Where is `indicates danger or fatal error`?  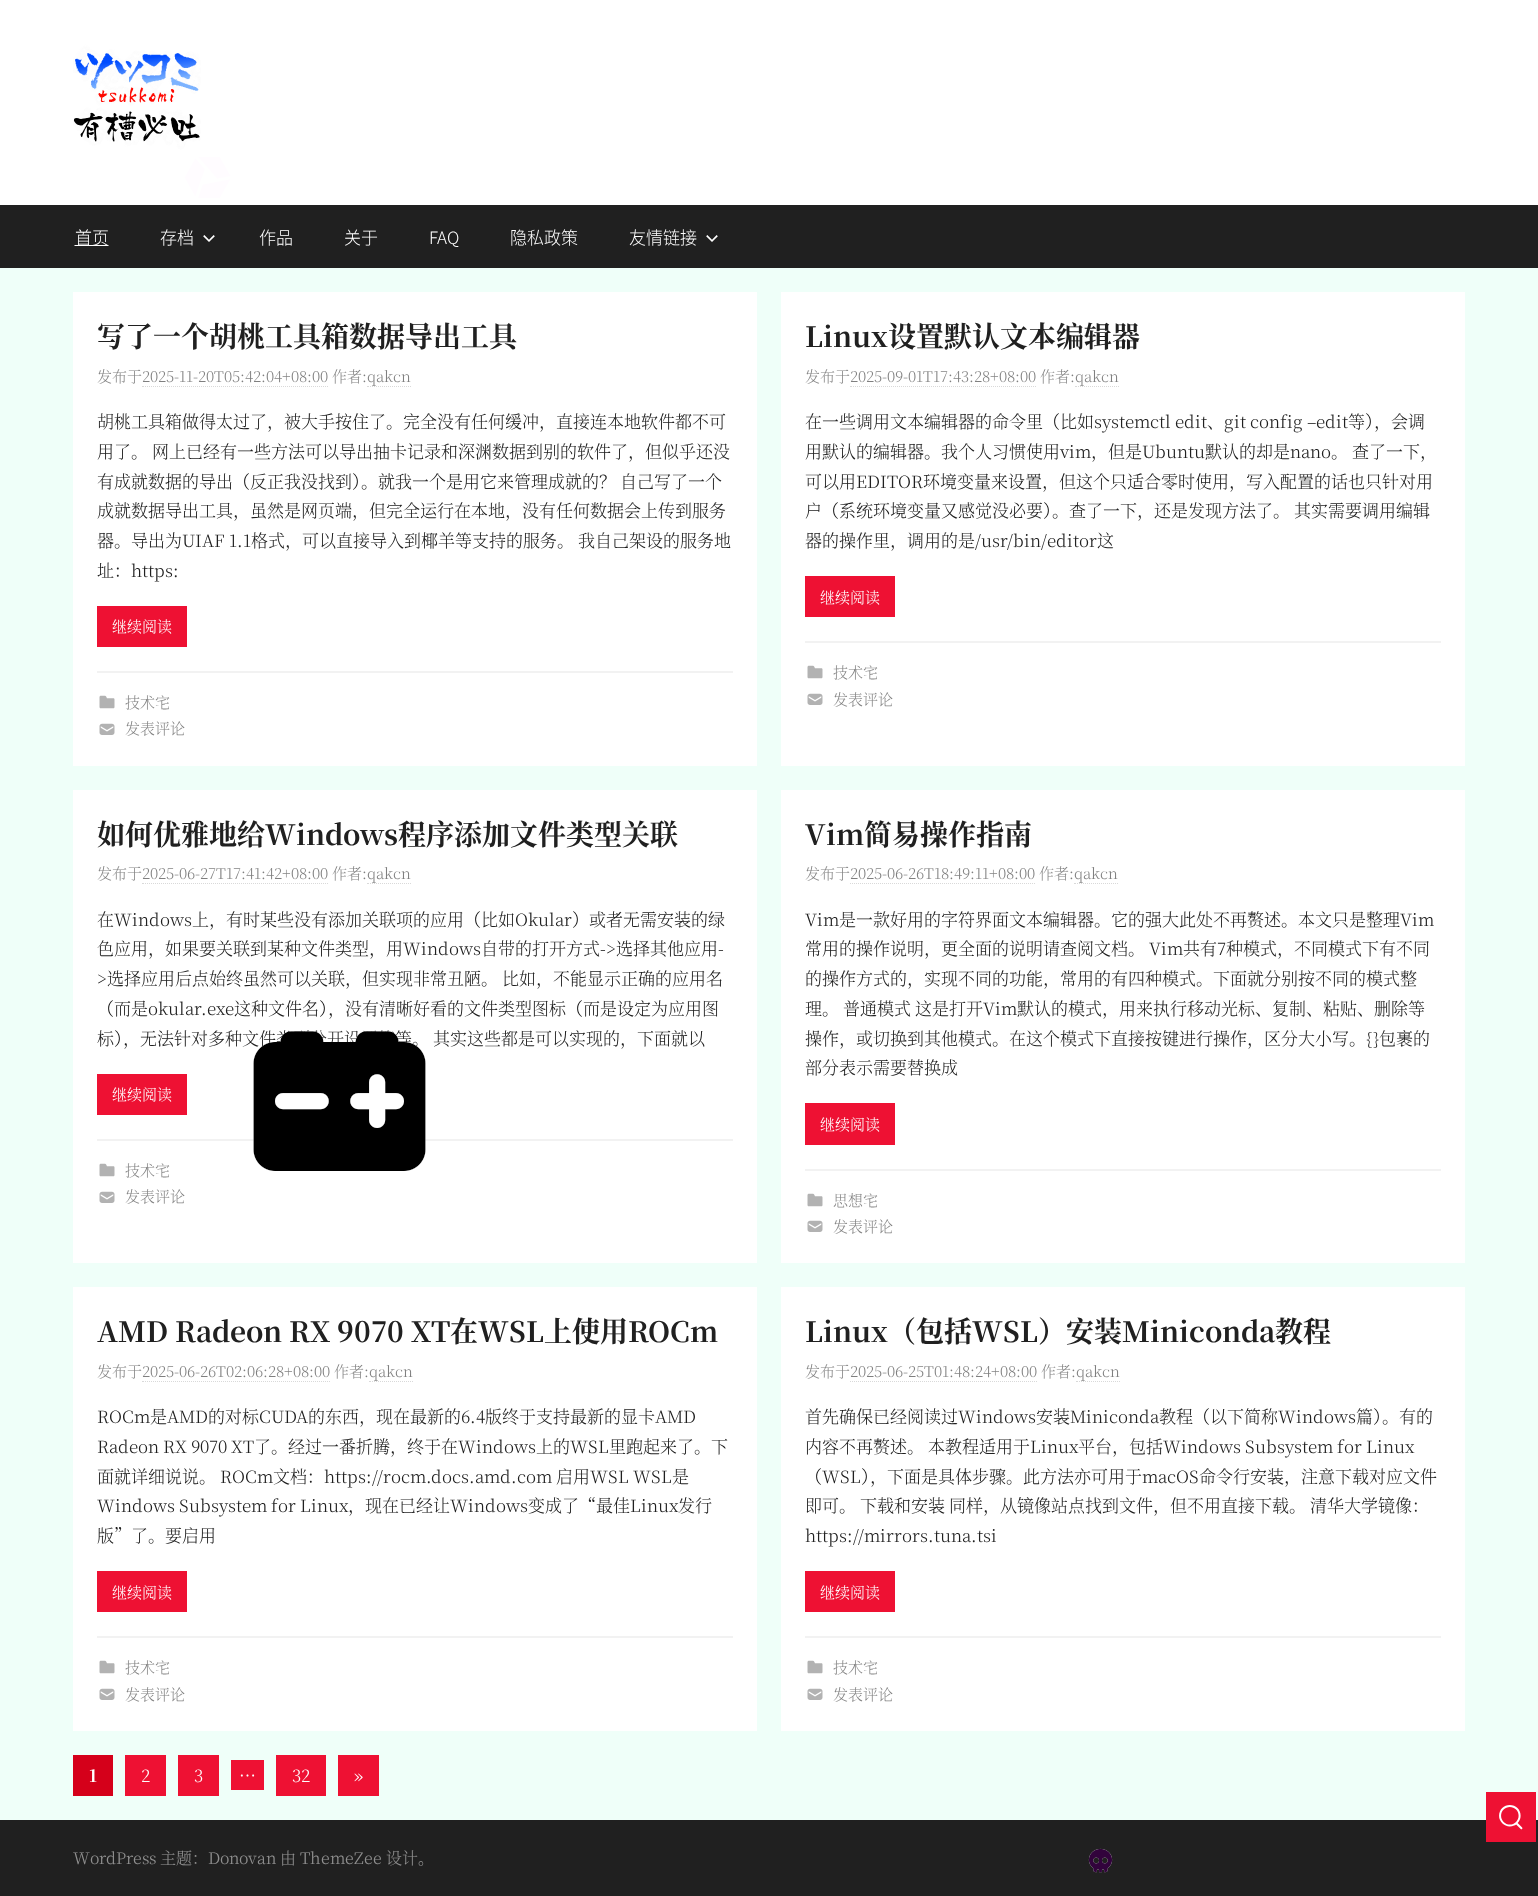
indicates danger or fatal error is located at coordinates (1100, 1860).